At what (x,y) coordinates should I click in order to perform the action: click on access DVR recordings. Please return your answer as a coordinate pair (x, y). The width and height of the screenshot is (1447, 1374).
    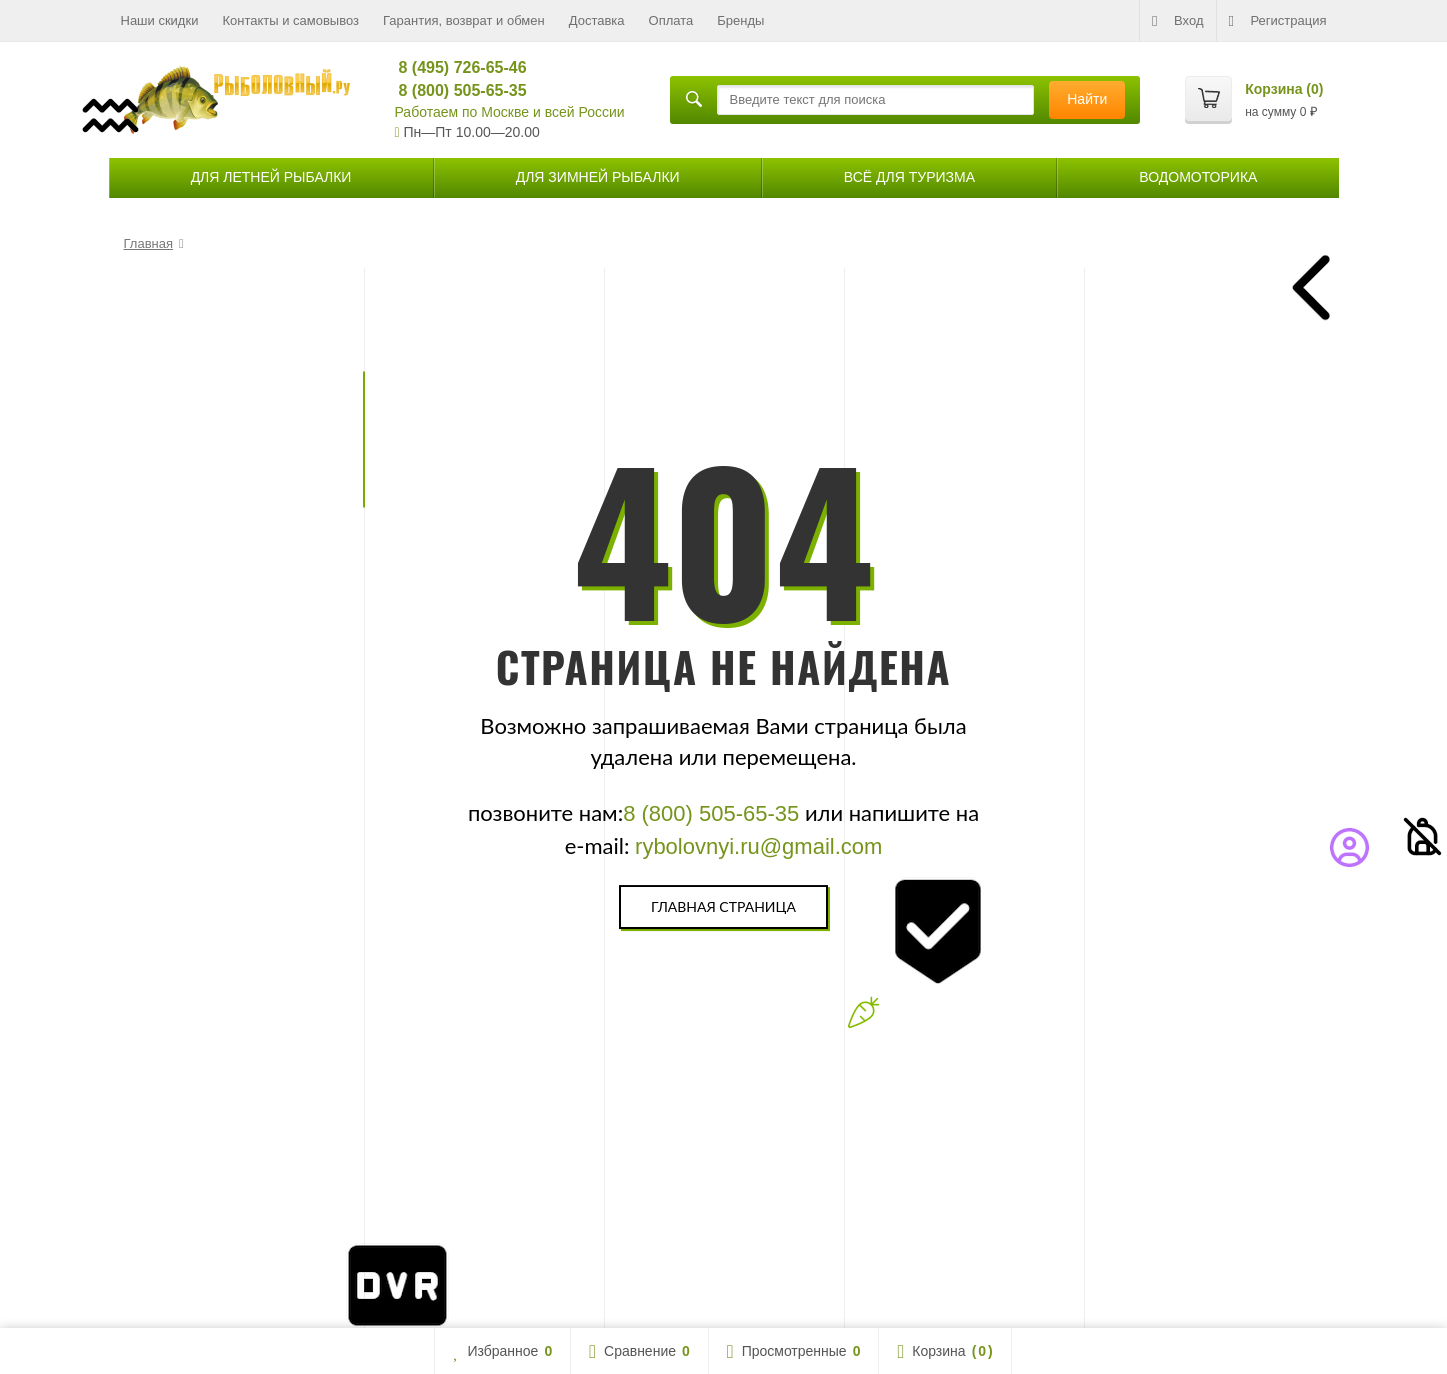
    Looking at the image, I should click on (397, 1285).